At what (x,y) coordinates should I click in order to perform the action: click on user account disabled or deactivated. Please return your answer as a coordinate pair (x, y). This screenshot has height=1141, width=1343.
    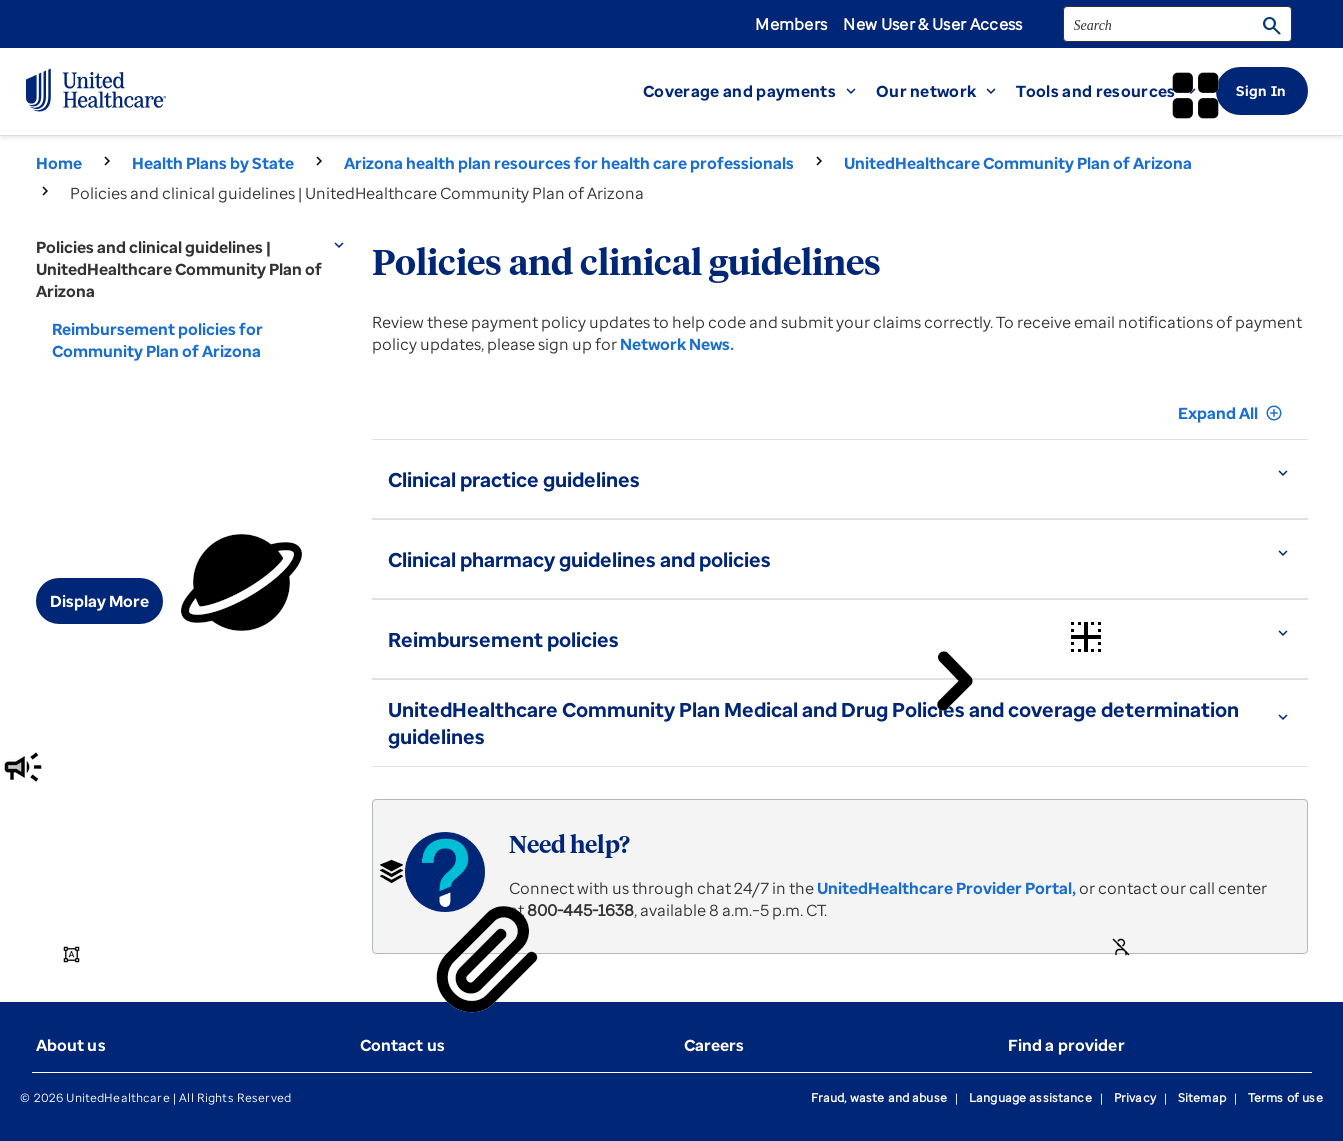
    Looking at the image, I should click on (1121, 947).